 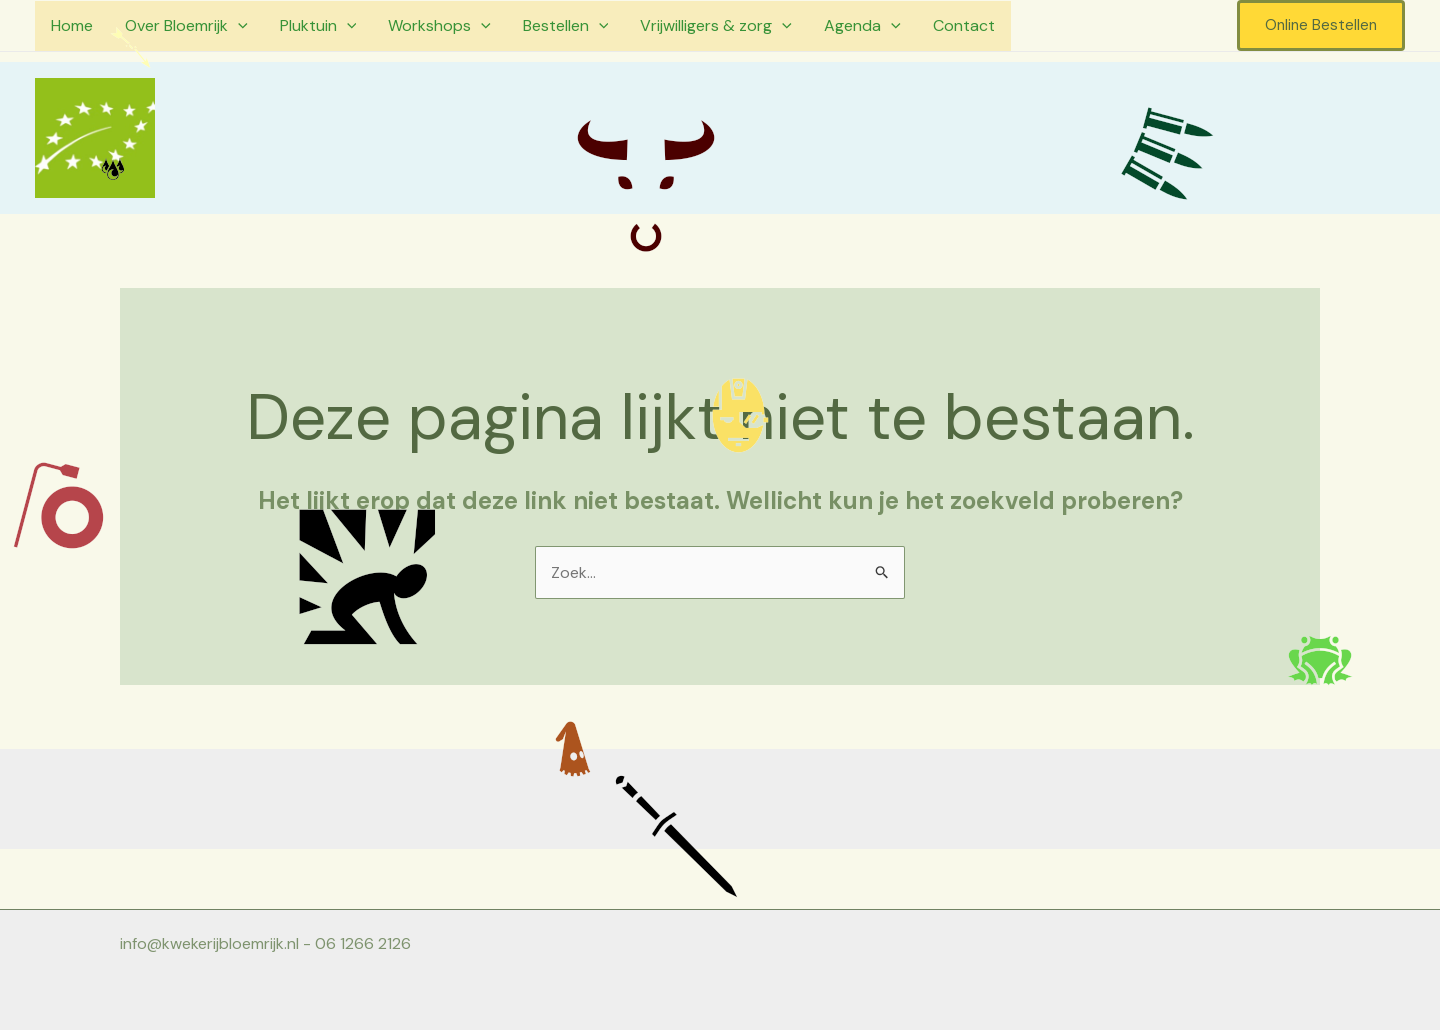 What do you see at coordinates (573, 749) in the screenshot?
I see `select cultist character class` at bounding box center [573, 749].